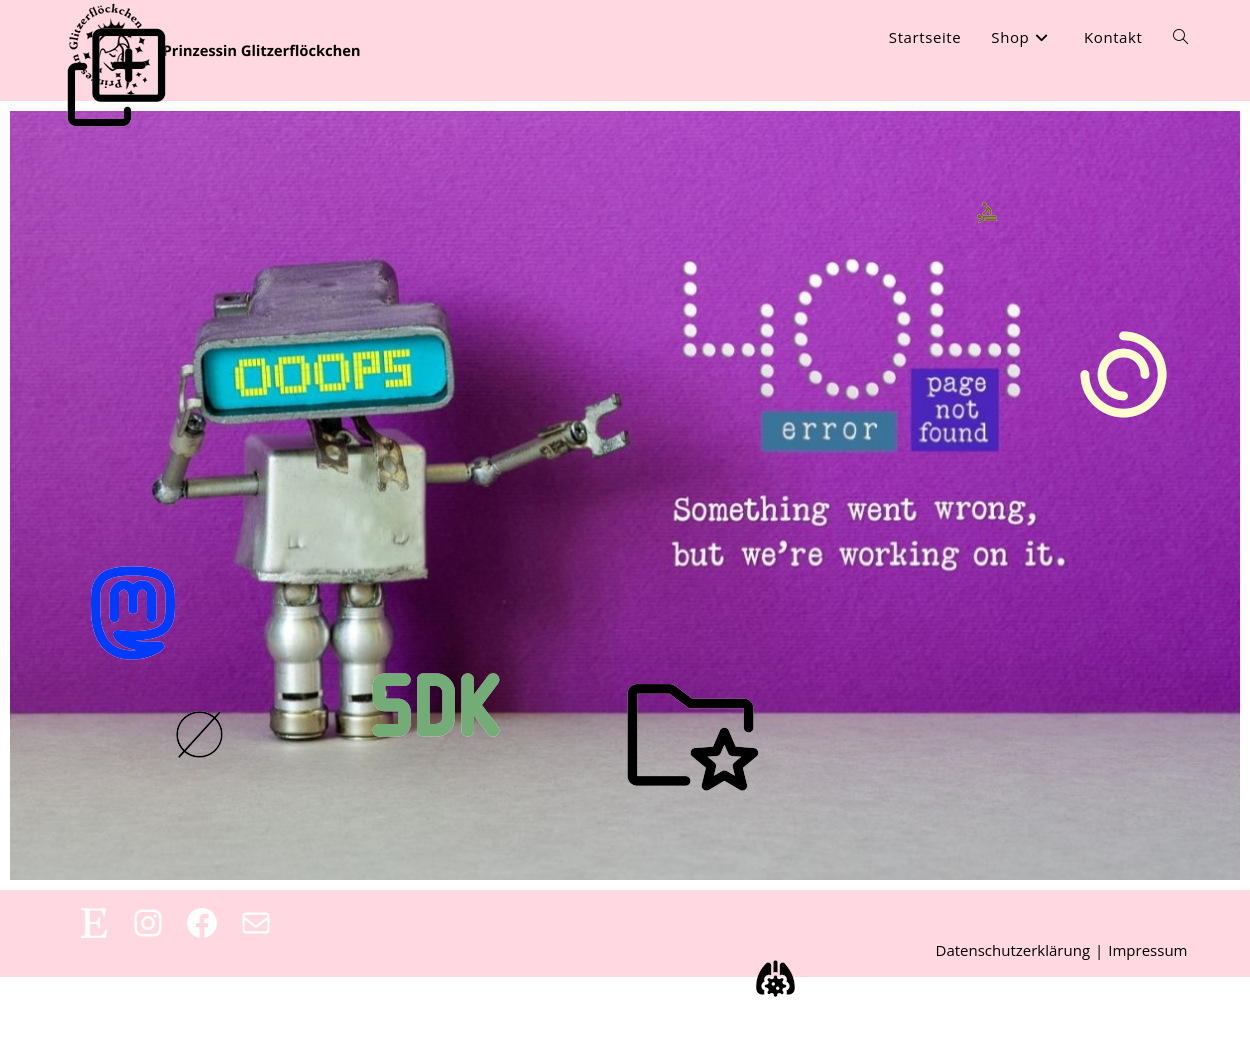 The image size is (1250, 1055). Describe the element at coordinates (690, 732) in the screenshot. I see `access your starred or favorite folders` at that location.